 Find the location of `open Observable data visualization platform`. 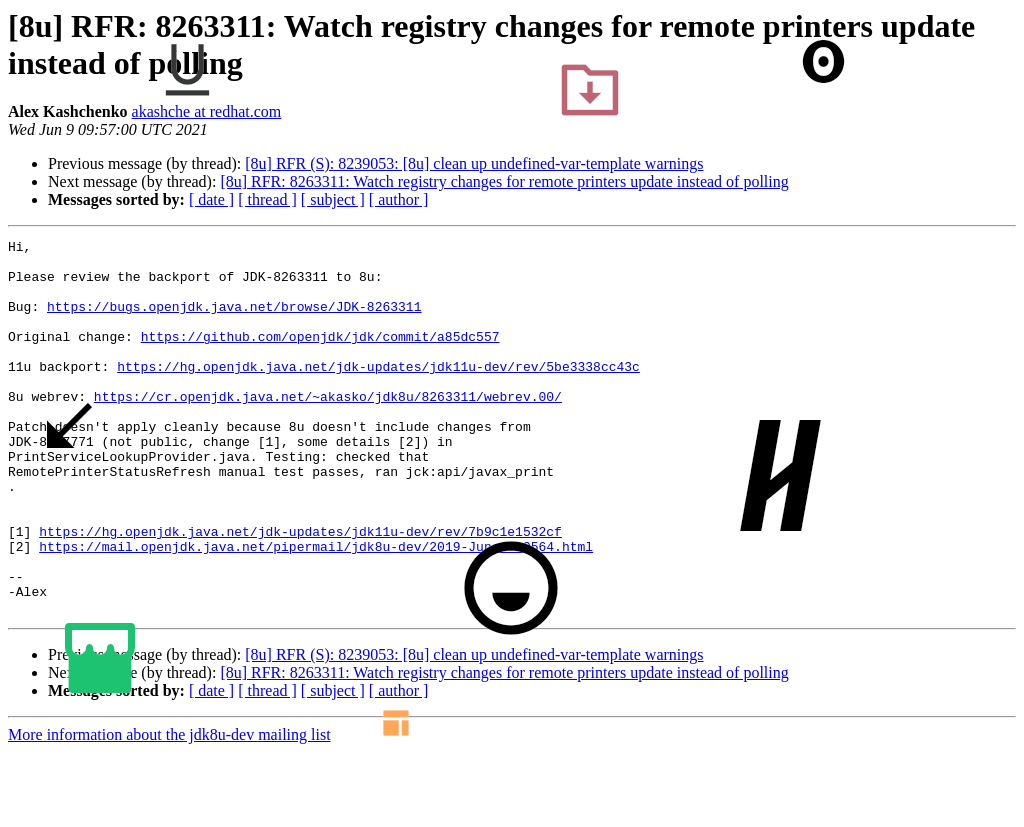

open Observable data visualization platform is located at coordinates (823, 61).